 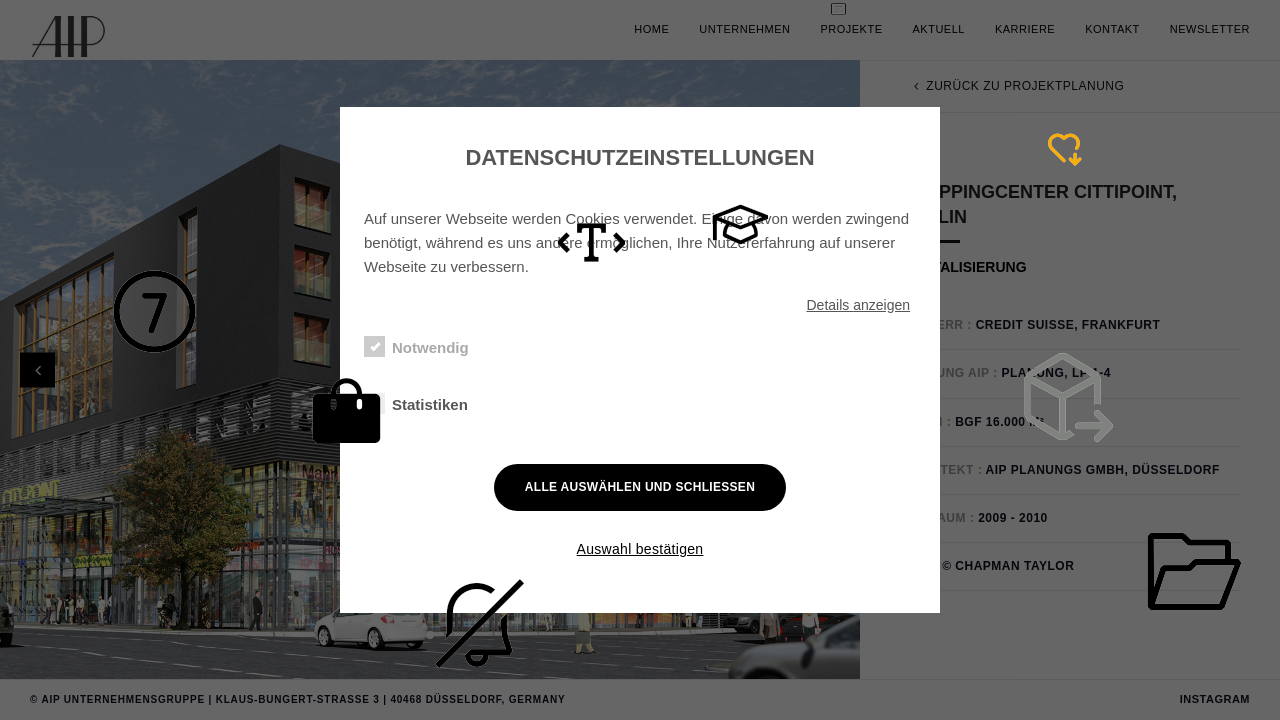 What do you see at coordinates (346, 414) in the screenshot?
I see `view your shopping bag` at bounding box center [346, 414].